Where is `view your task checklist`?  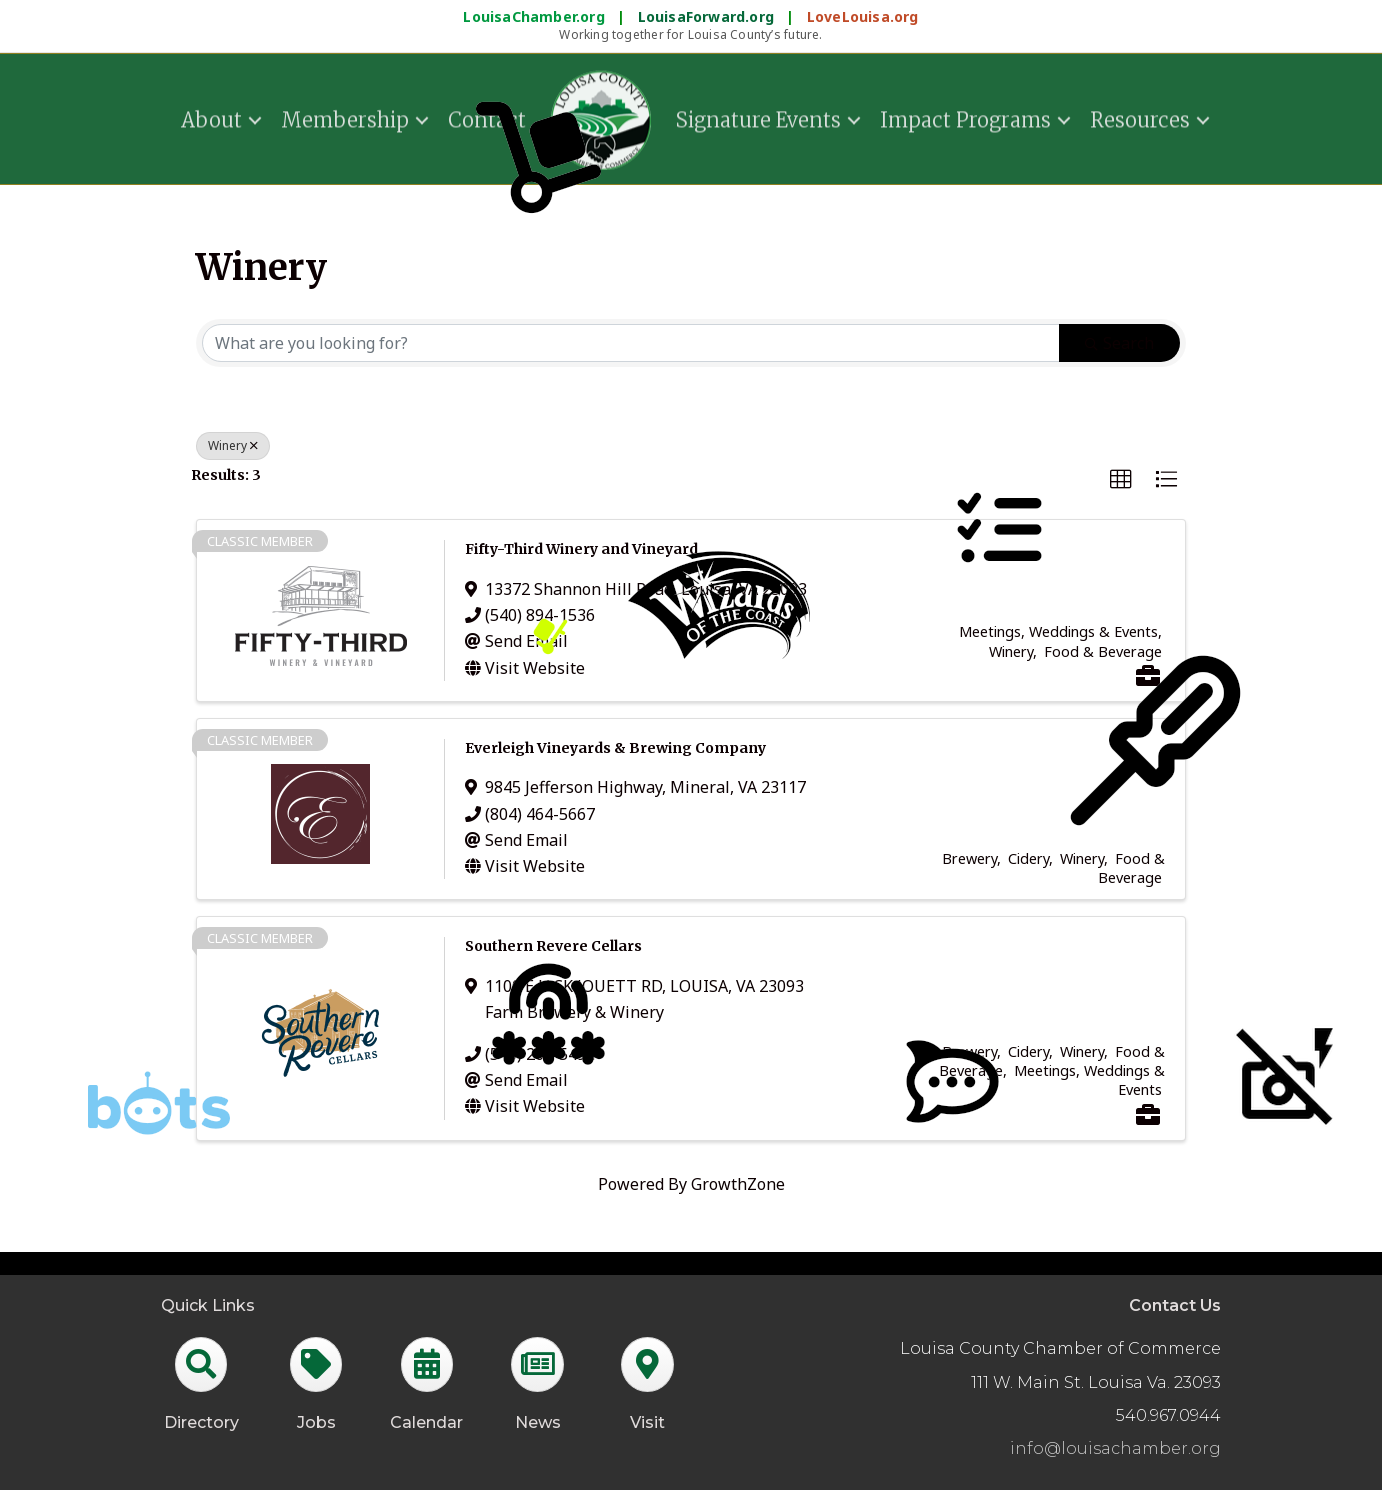 view your task checklist is located at coordinates (999, 529).